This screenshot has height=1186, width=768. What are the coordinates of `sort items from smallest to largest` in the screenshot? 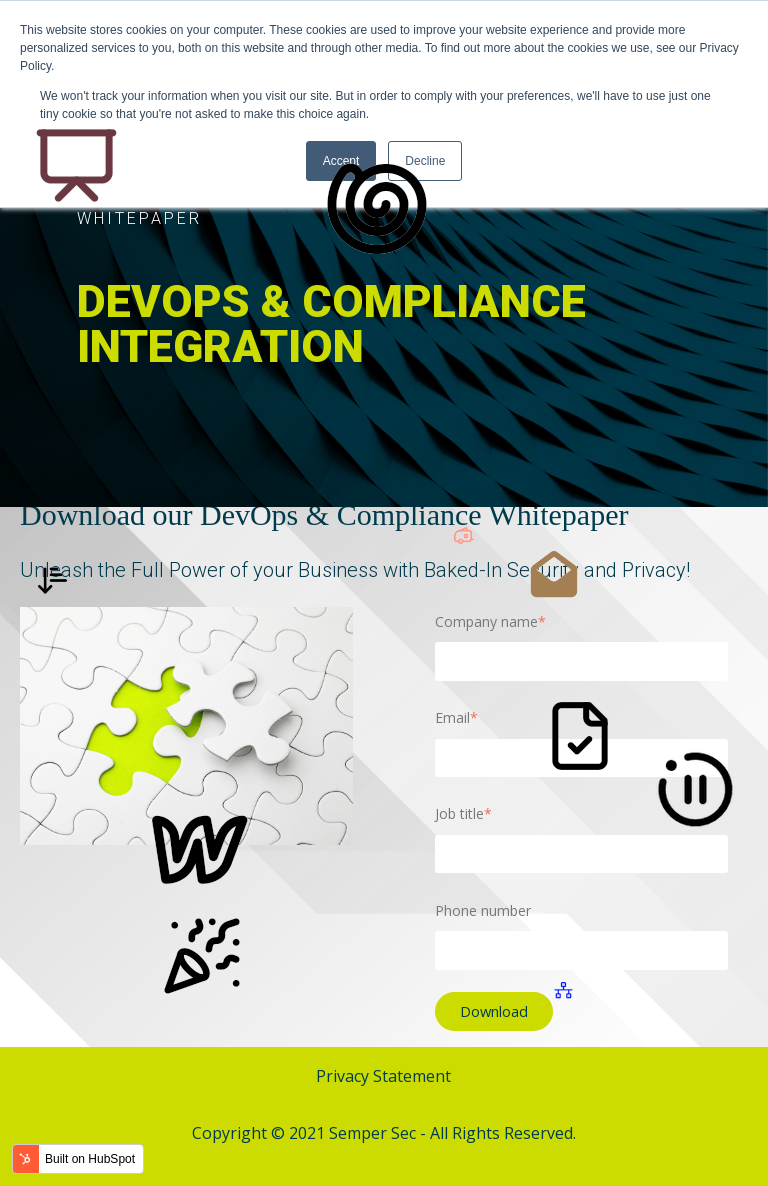 It's located at (52, 580).